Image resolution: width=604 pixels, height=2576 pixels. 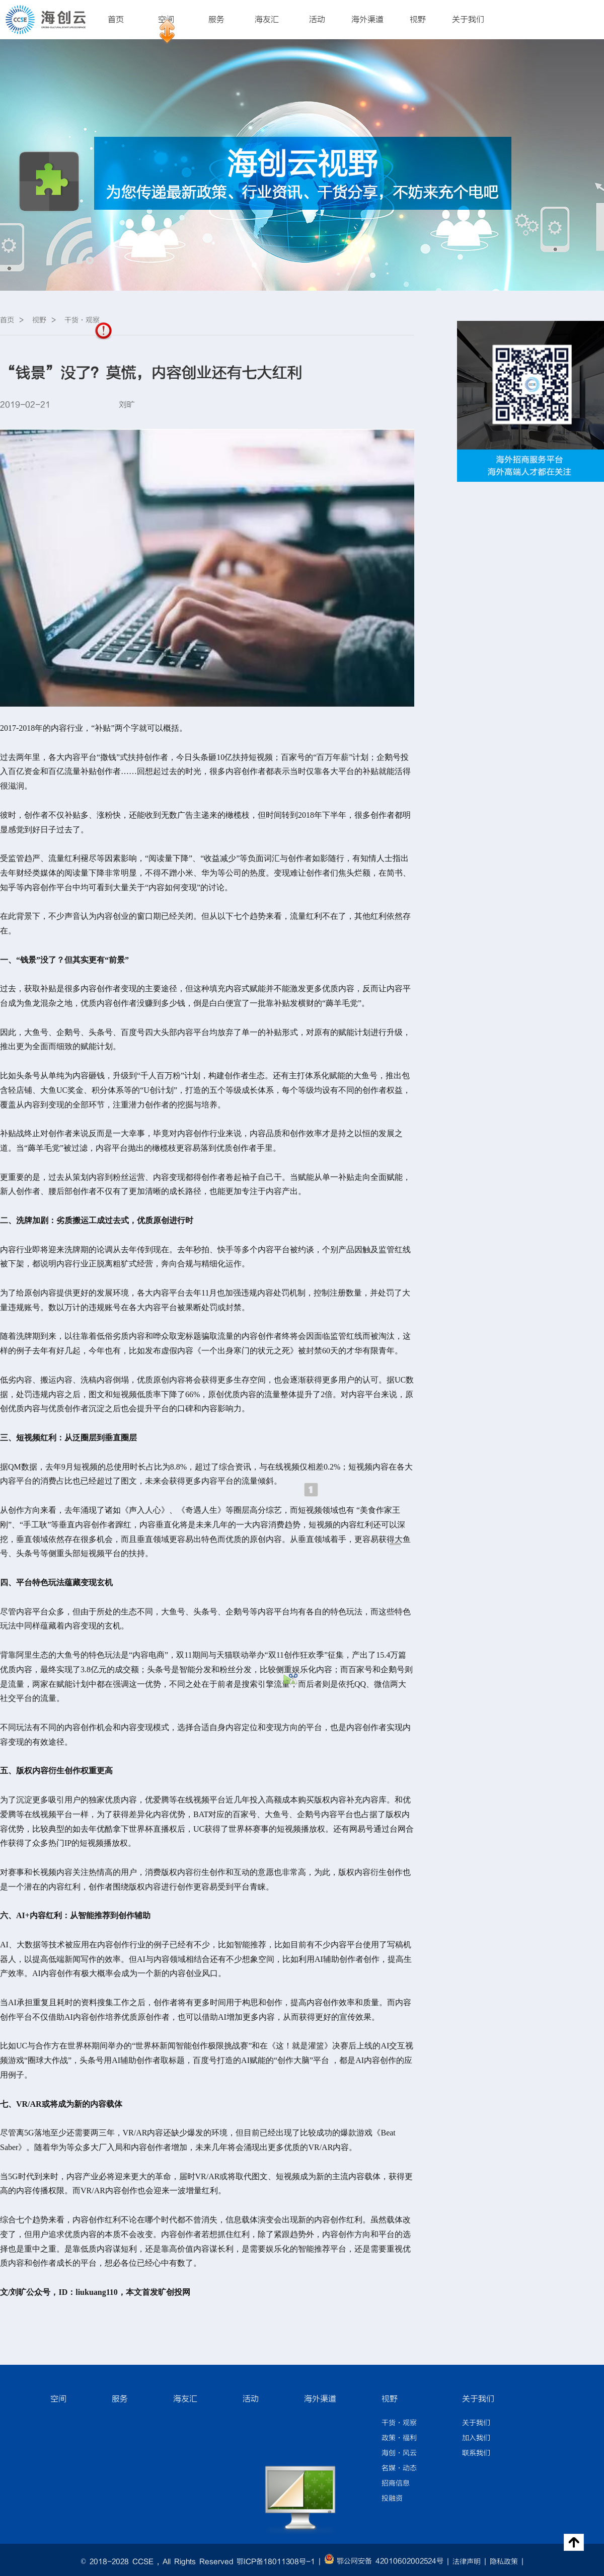 I want to click on remove an item from a list, so click(x=395, y=1544).